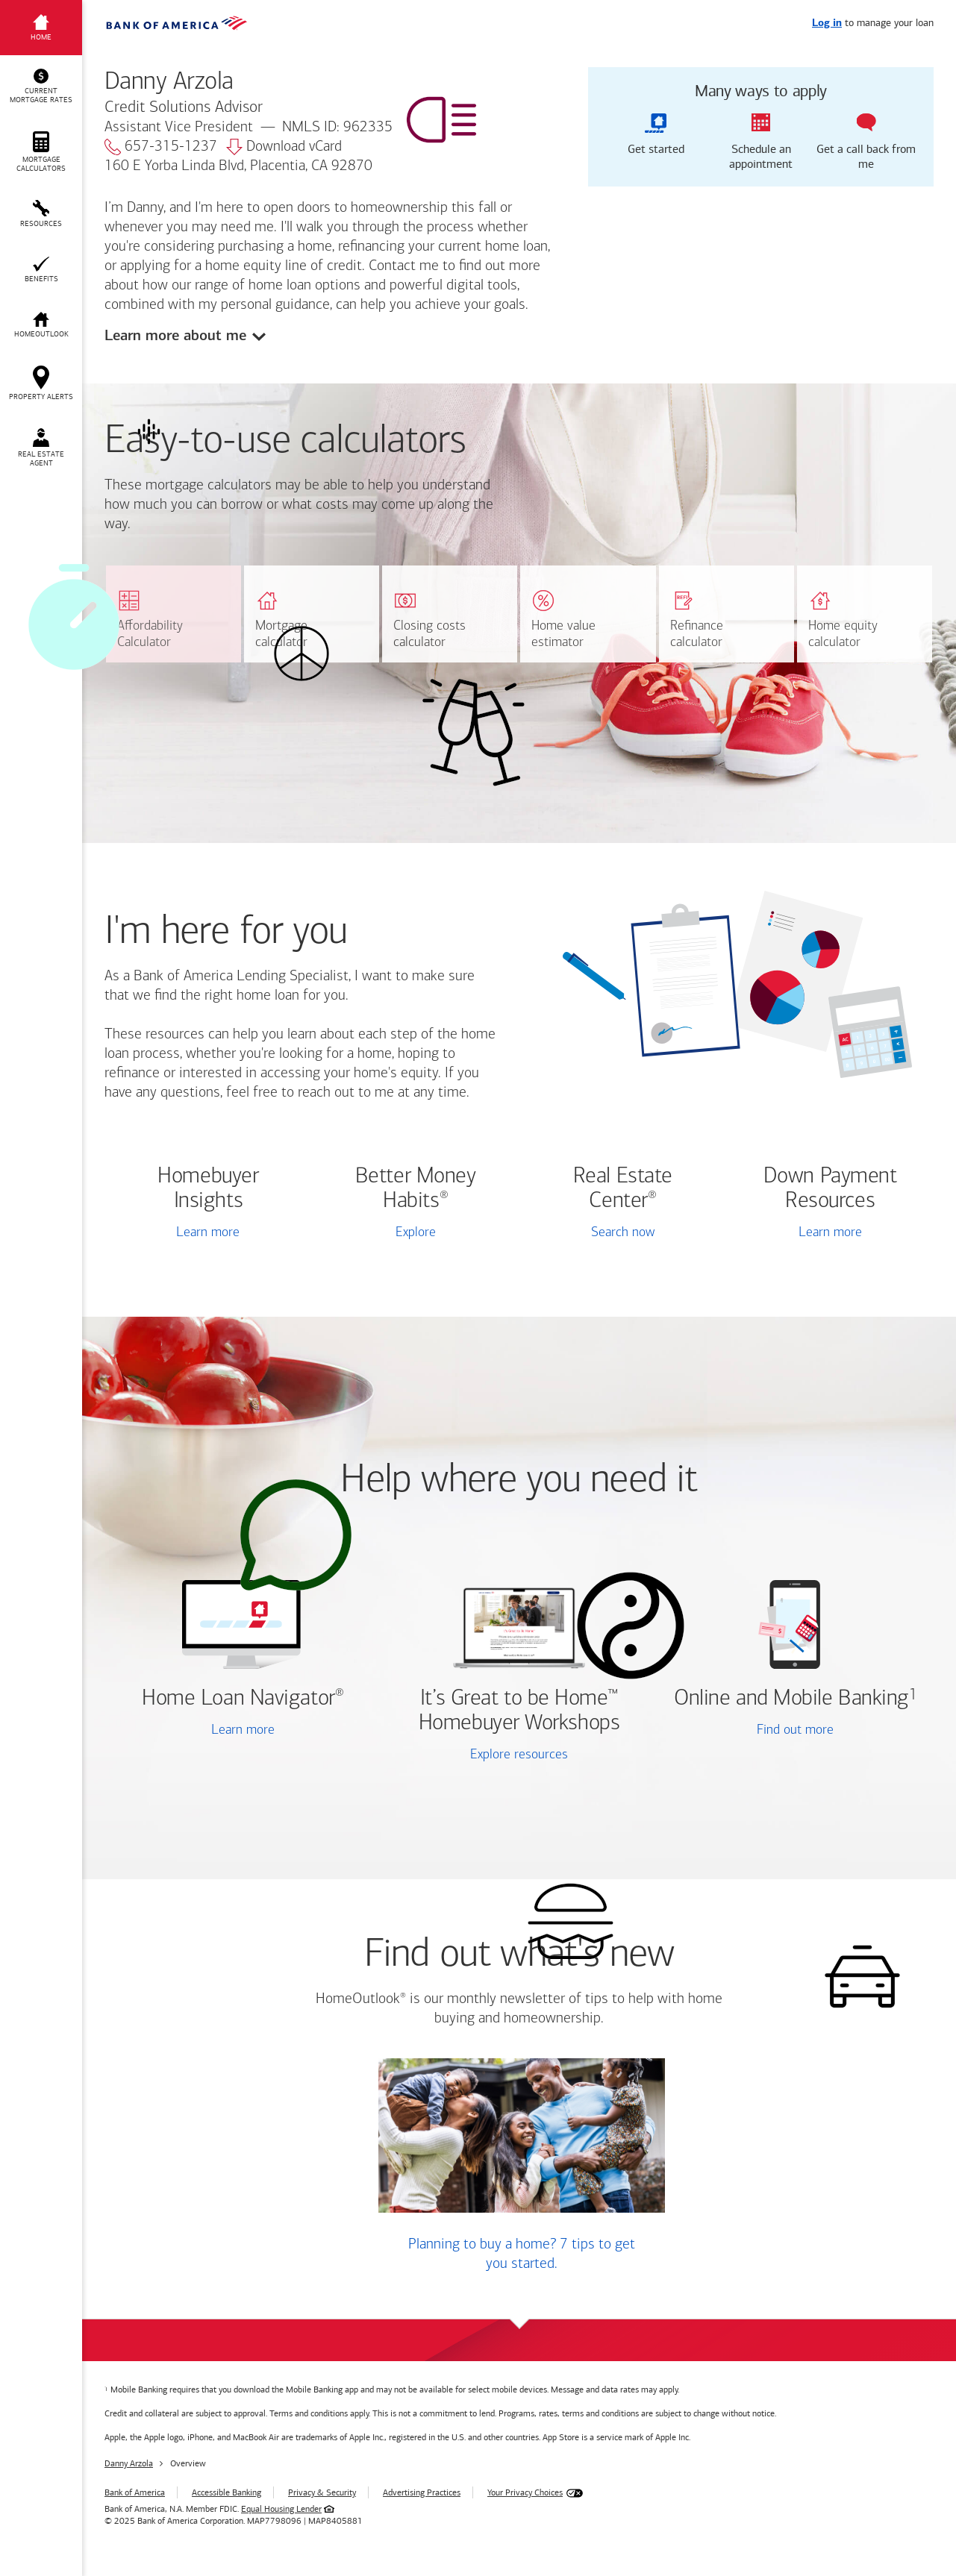 The image size is (956, 2576). Describe the element at coordinates (296, 1535) in the screenshot. I see `open chat or messaging` at that location.